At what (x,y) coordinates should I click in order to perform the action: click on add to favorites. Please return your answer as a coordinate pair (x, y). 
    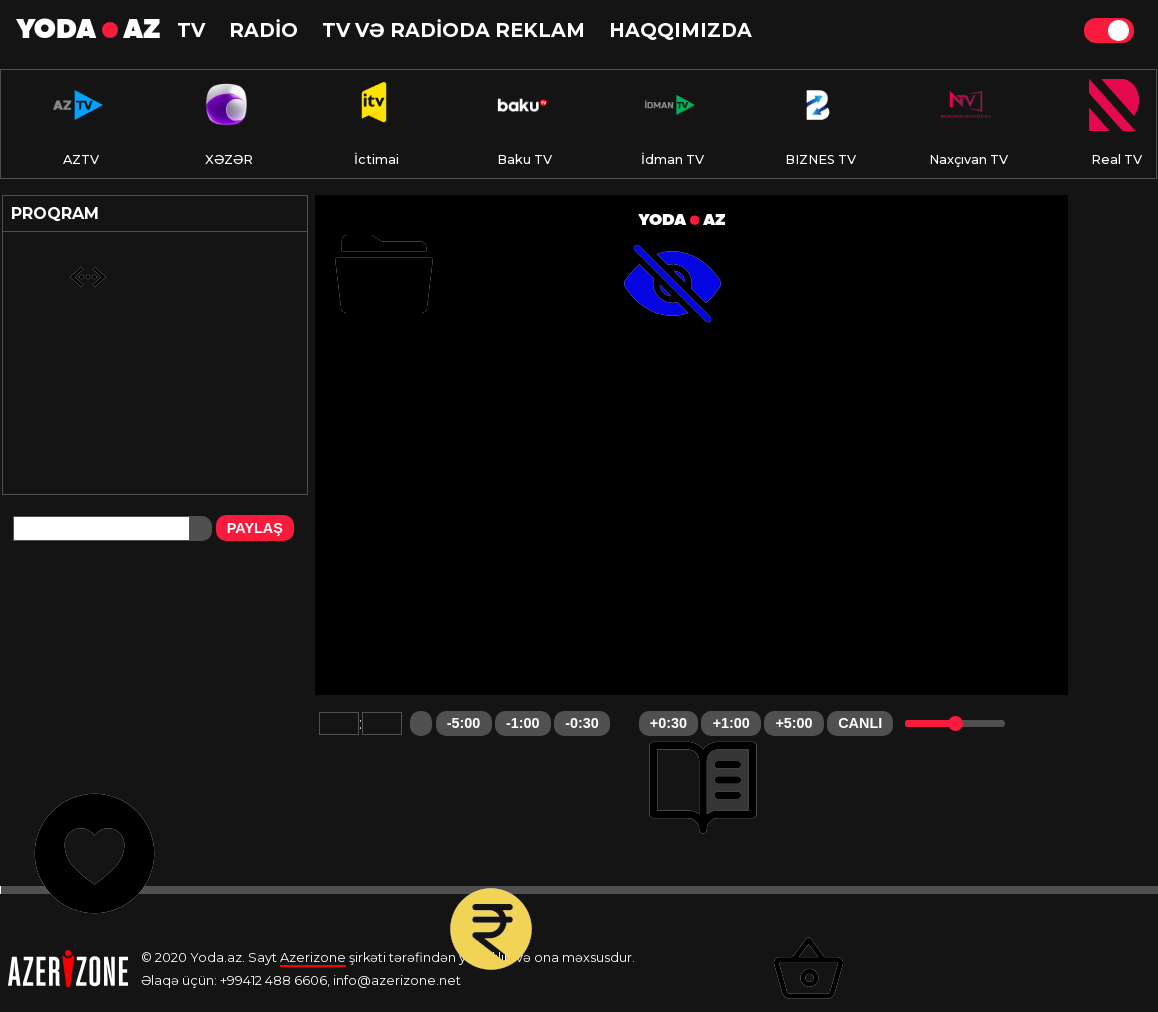
    Looking at the image, I should click on (94, 853).